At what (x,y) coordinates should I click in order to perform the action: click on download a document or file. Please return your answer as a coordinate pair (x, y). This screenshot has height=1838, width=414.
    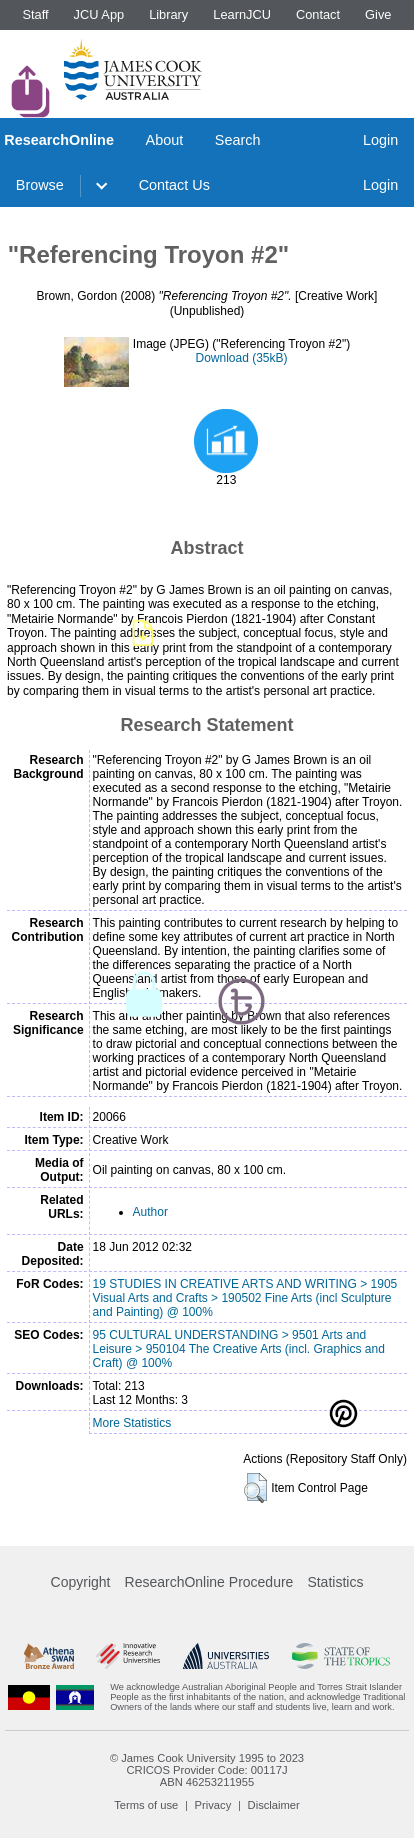
    Looking at the image, I should click on (143, 633).